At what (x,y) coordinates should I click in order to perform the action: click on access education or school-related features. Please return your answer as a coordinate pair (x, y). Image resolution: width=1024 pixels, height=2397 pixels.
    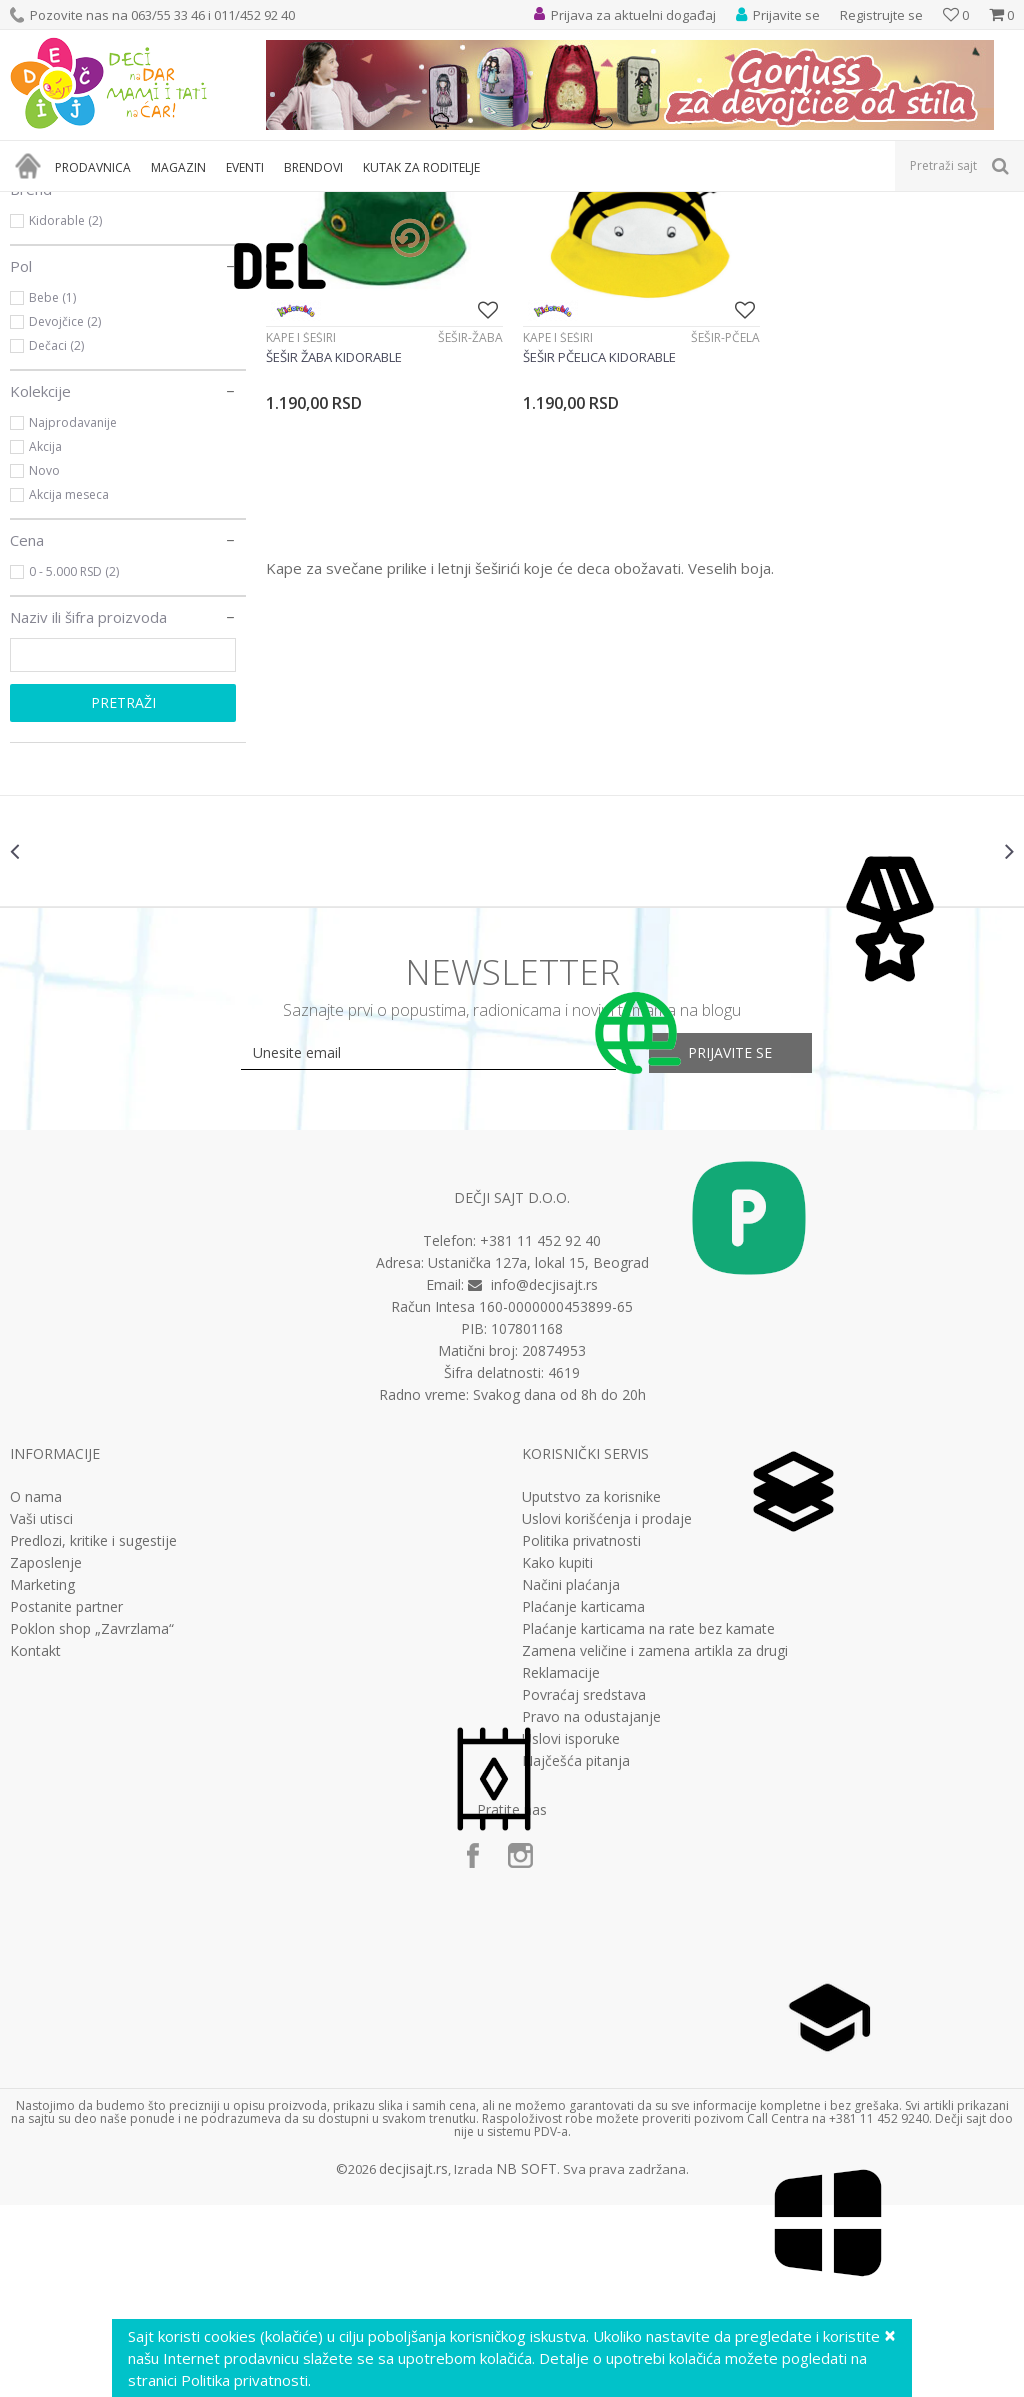
    Looking at the image, I should click on (827, 2017).